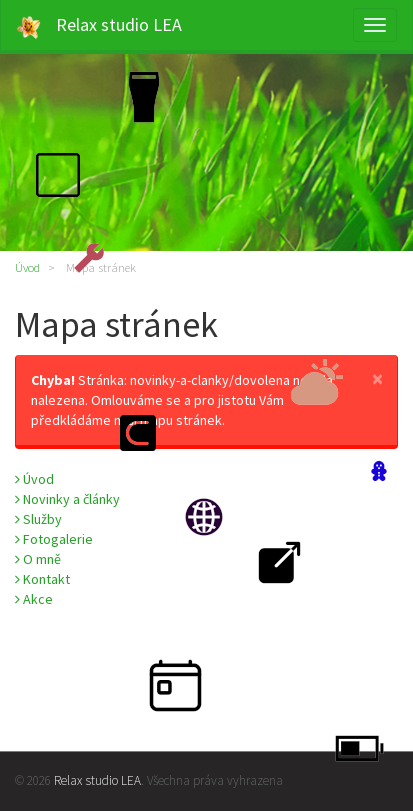 The image size is (413, 811). Describe the element at coordinates (379, 471) in the screenshot. I see `gingerbread man cookie icon` at that location.